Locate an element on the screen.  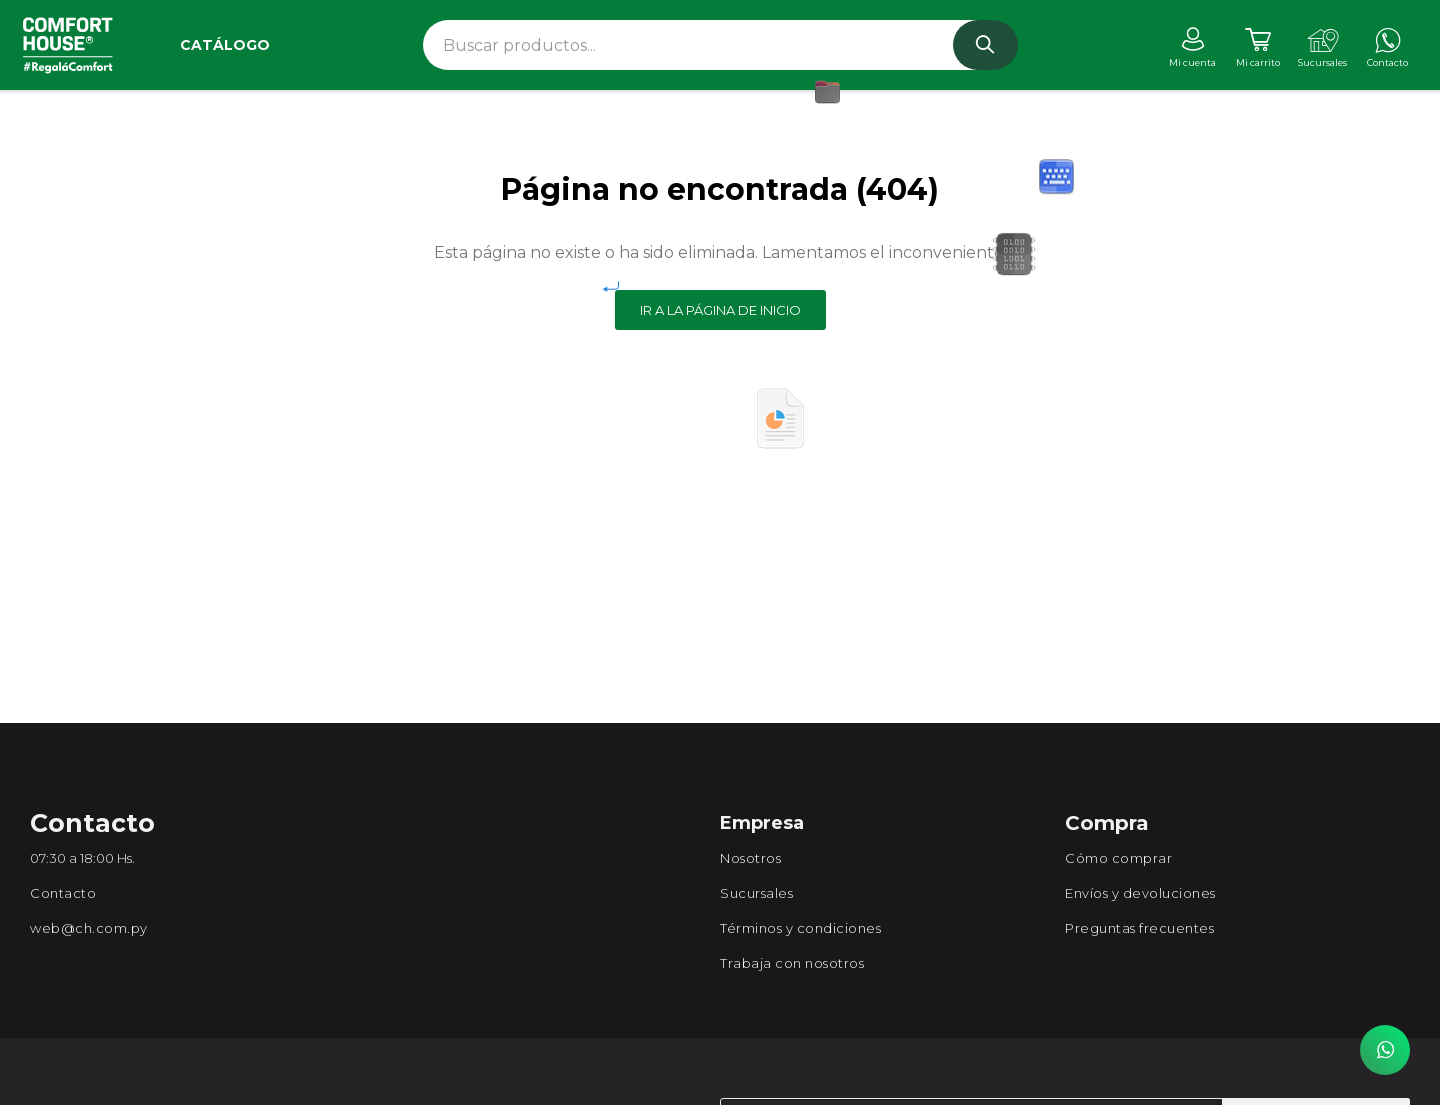
access keyboard and input device settings is located at coordinates (1056, 176).